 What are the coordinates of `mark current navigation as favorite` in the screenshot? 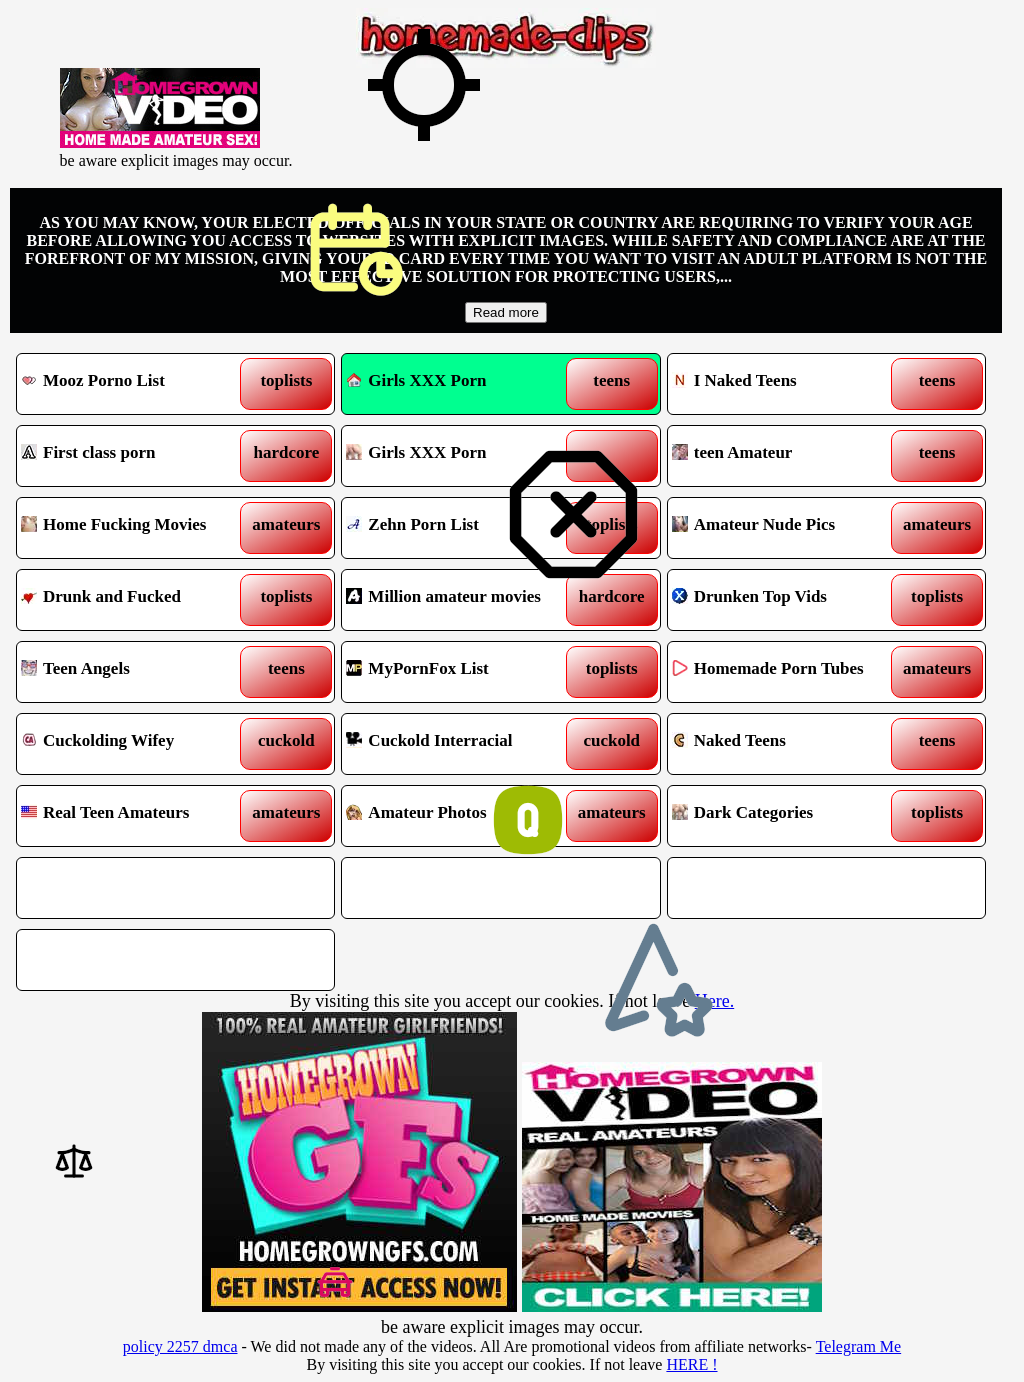 It's located at (653, 977).